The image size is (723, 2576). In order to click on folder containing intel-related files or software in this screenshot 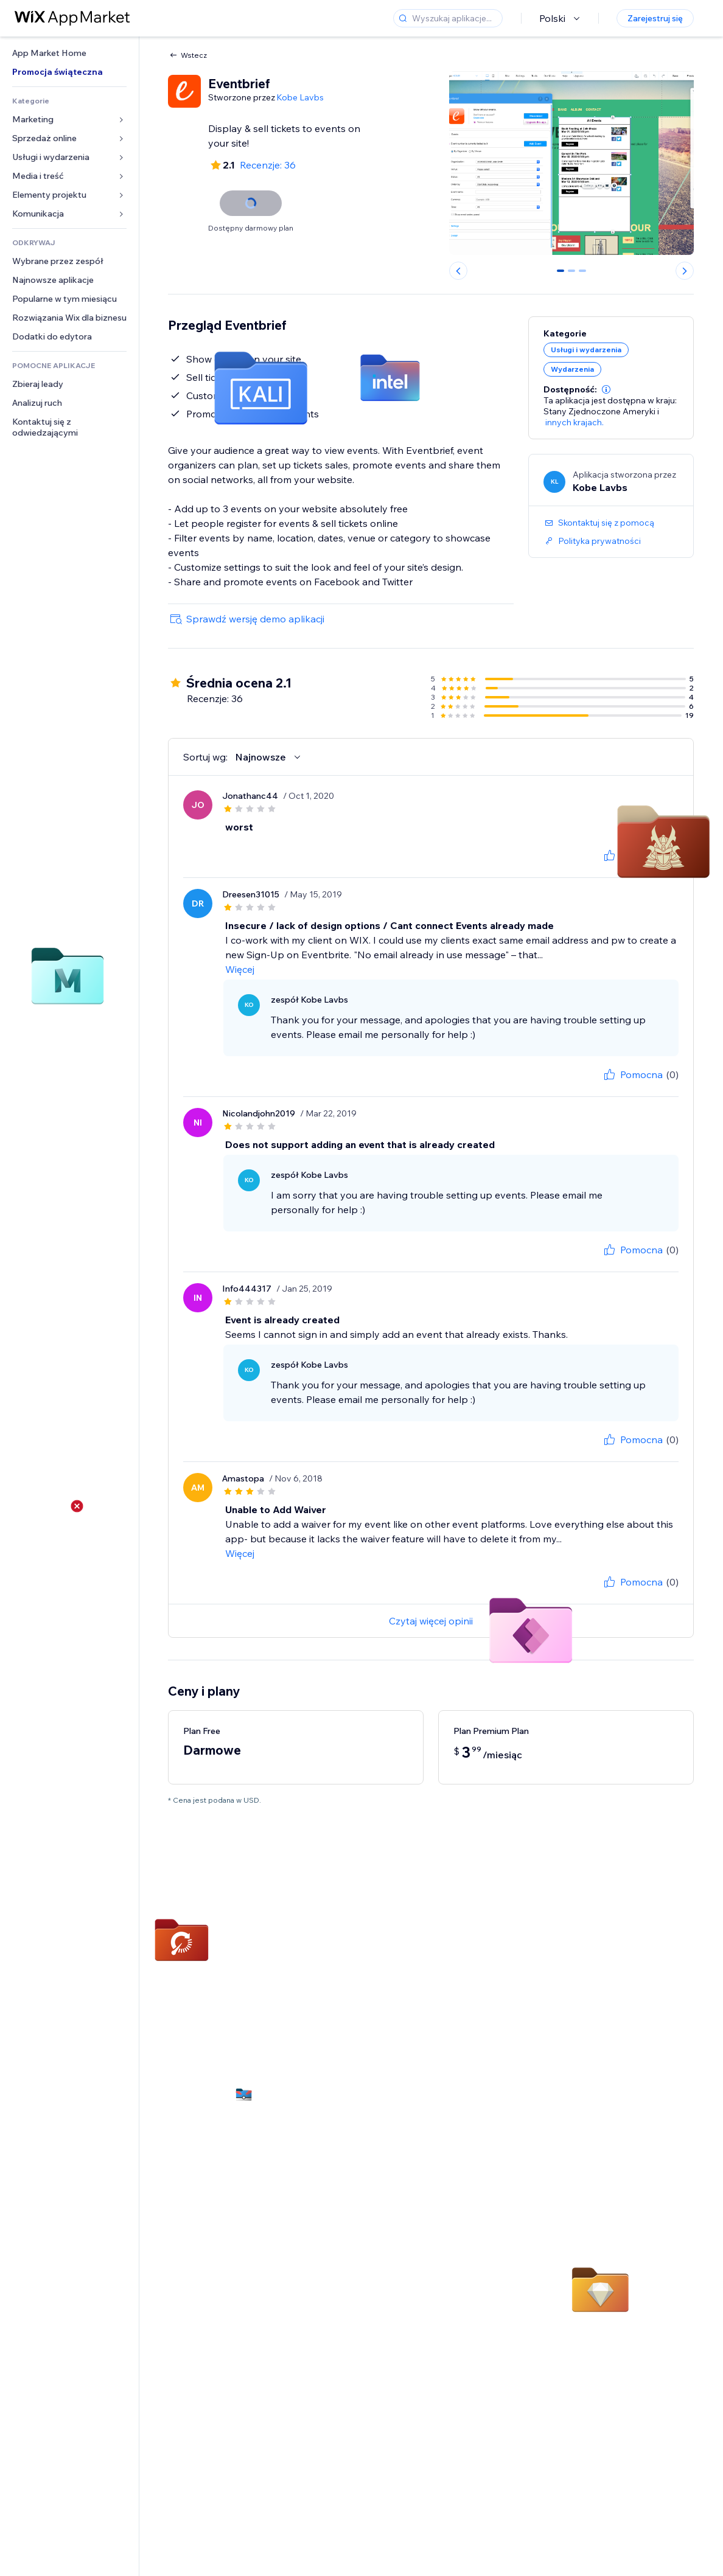, I will do `click(389, 379)`.